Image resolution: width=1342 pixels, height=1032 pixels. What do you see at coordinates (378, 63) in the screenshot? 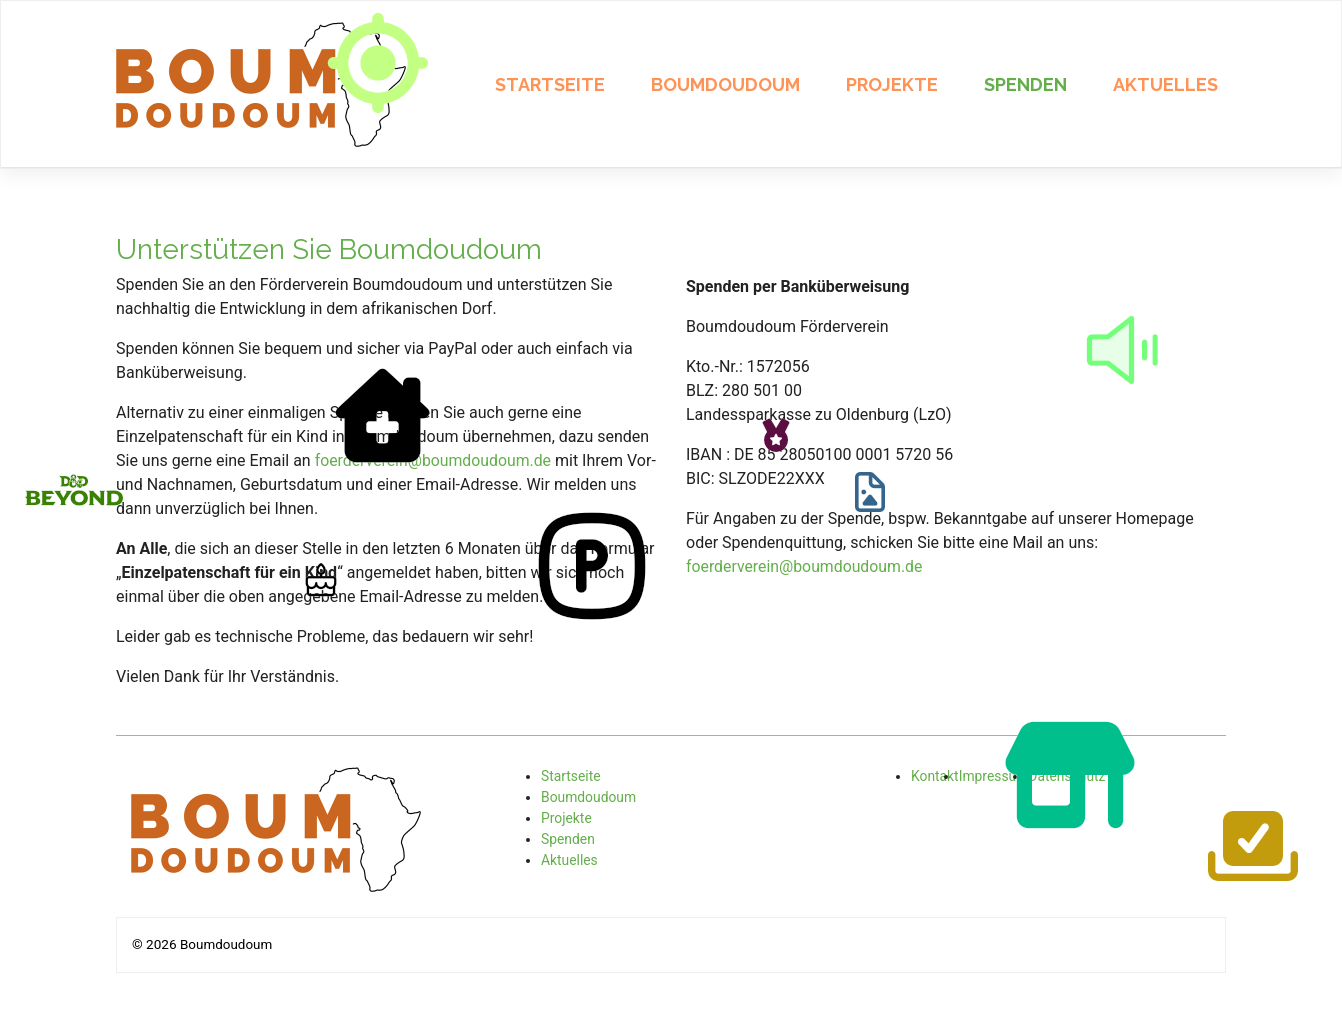
I see `view current location` at bounding box center [378, 63].